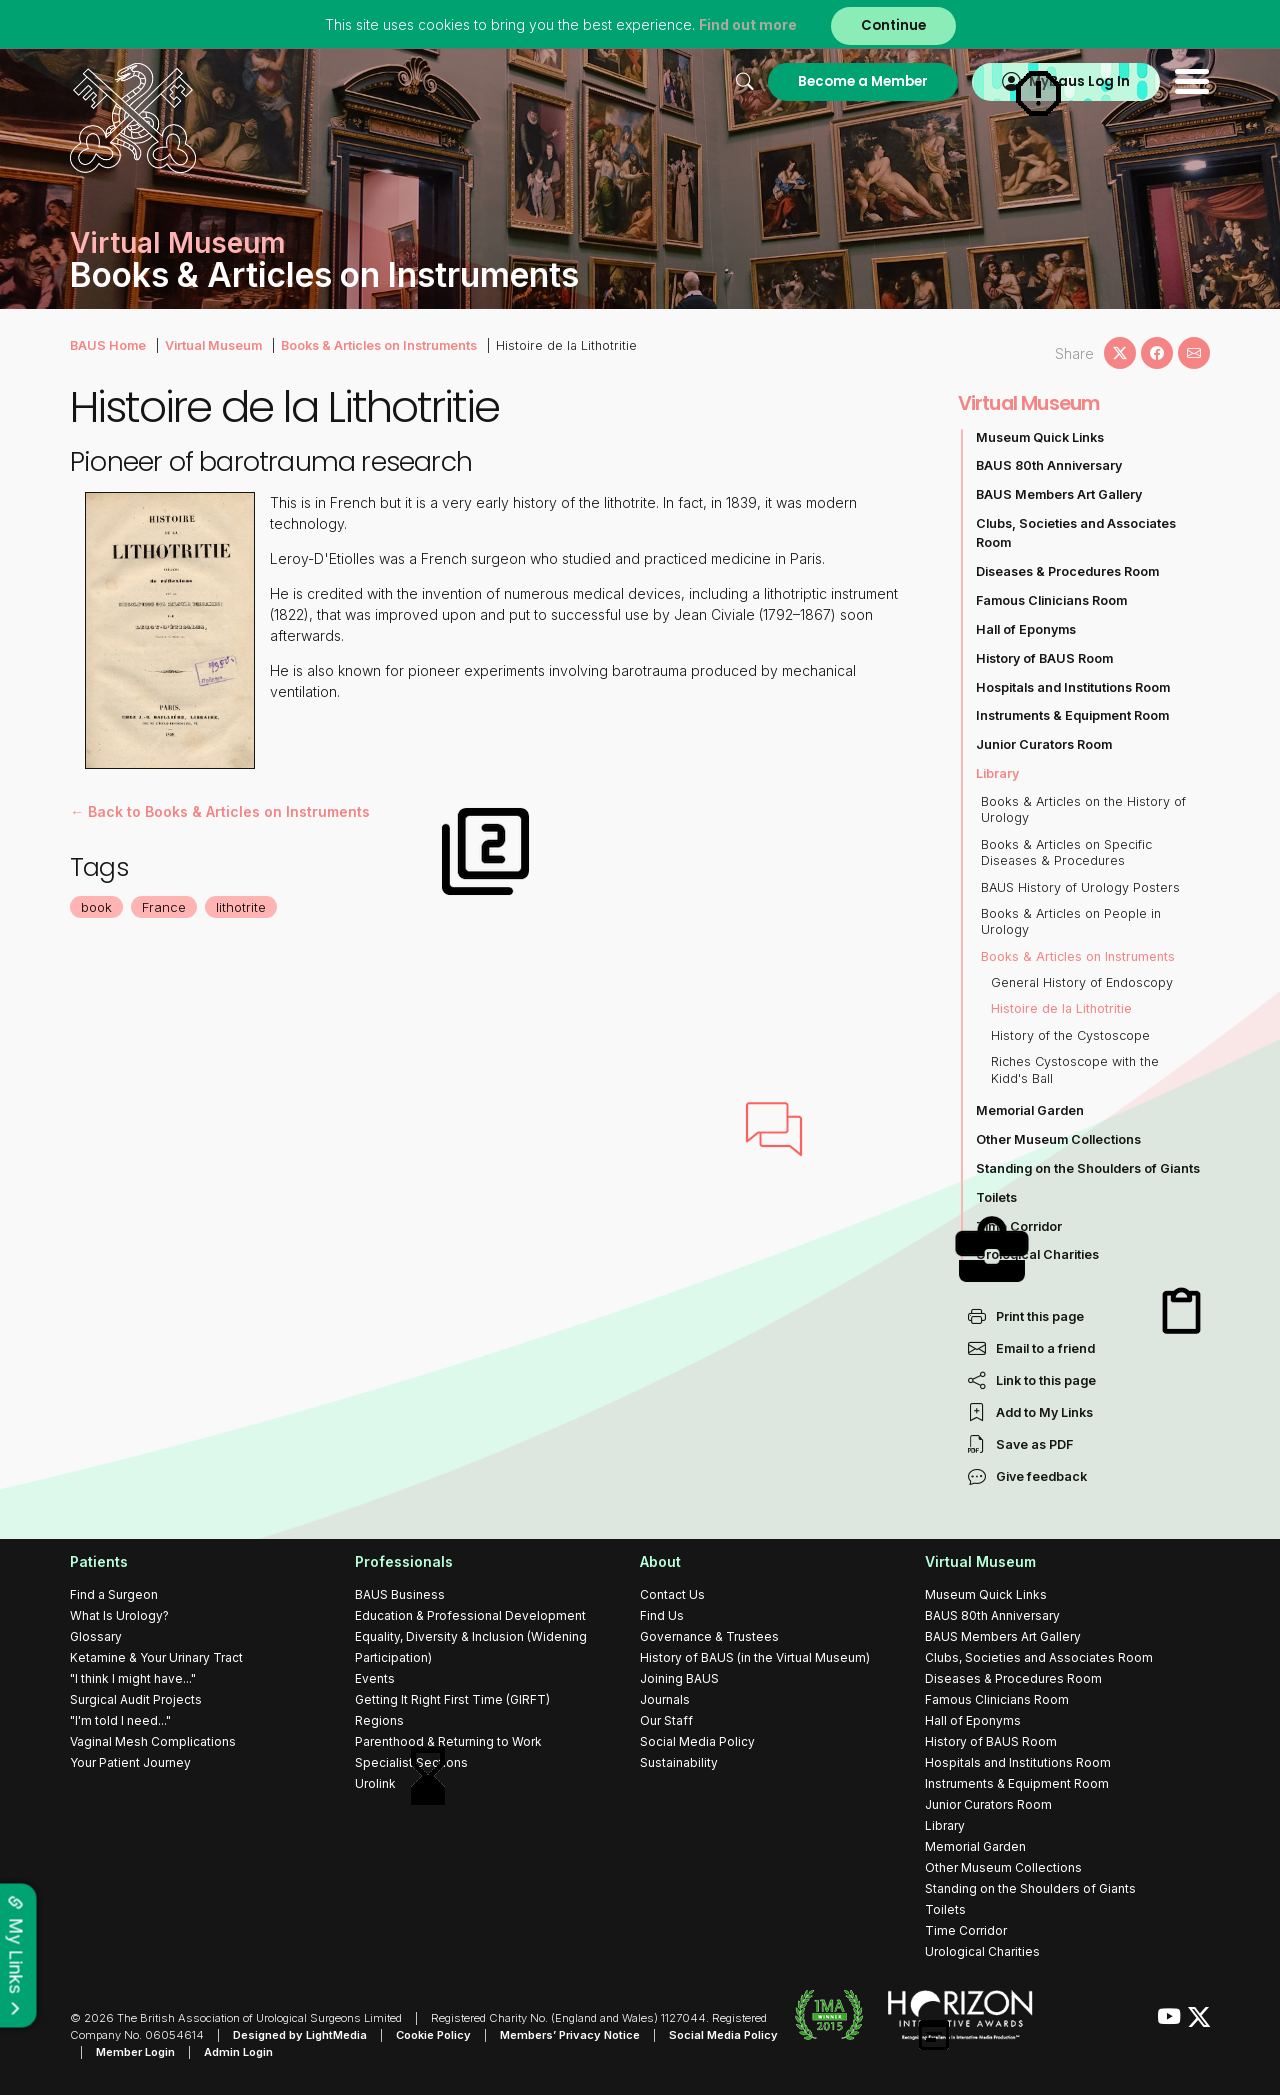 This screenshot has width=1280, height=2095. What do you see at coordinates (992, 1249) in the screenshot?
I see `access business or work-related features` at bounding box center [992, 1249].